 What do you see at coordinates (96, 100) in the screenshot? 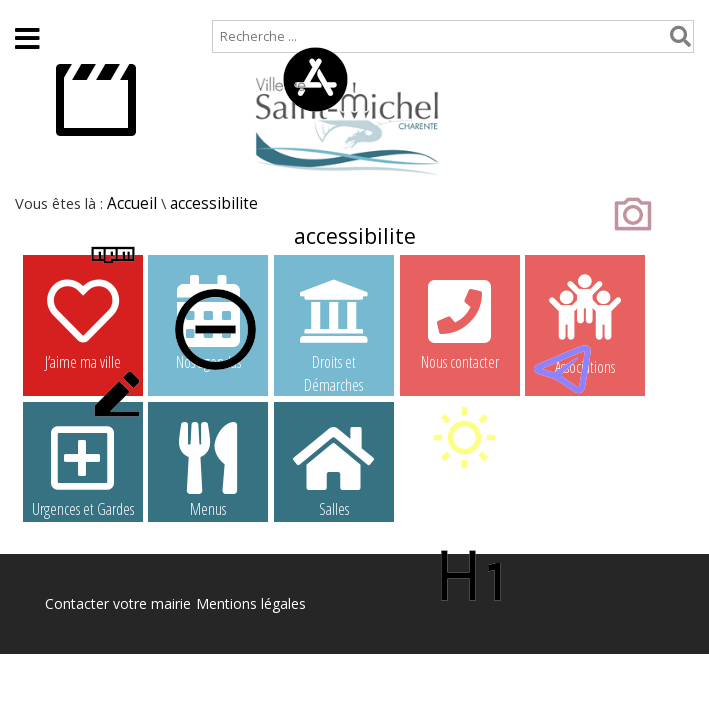
I see `access video or film editing tools` at bounding box center [96, 100].